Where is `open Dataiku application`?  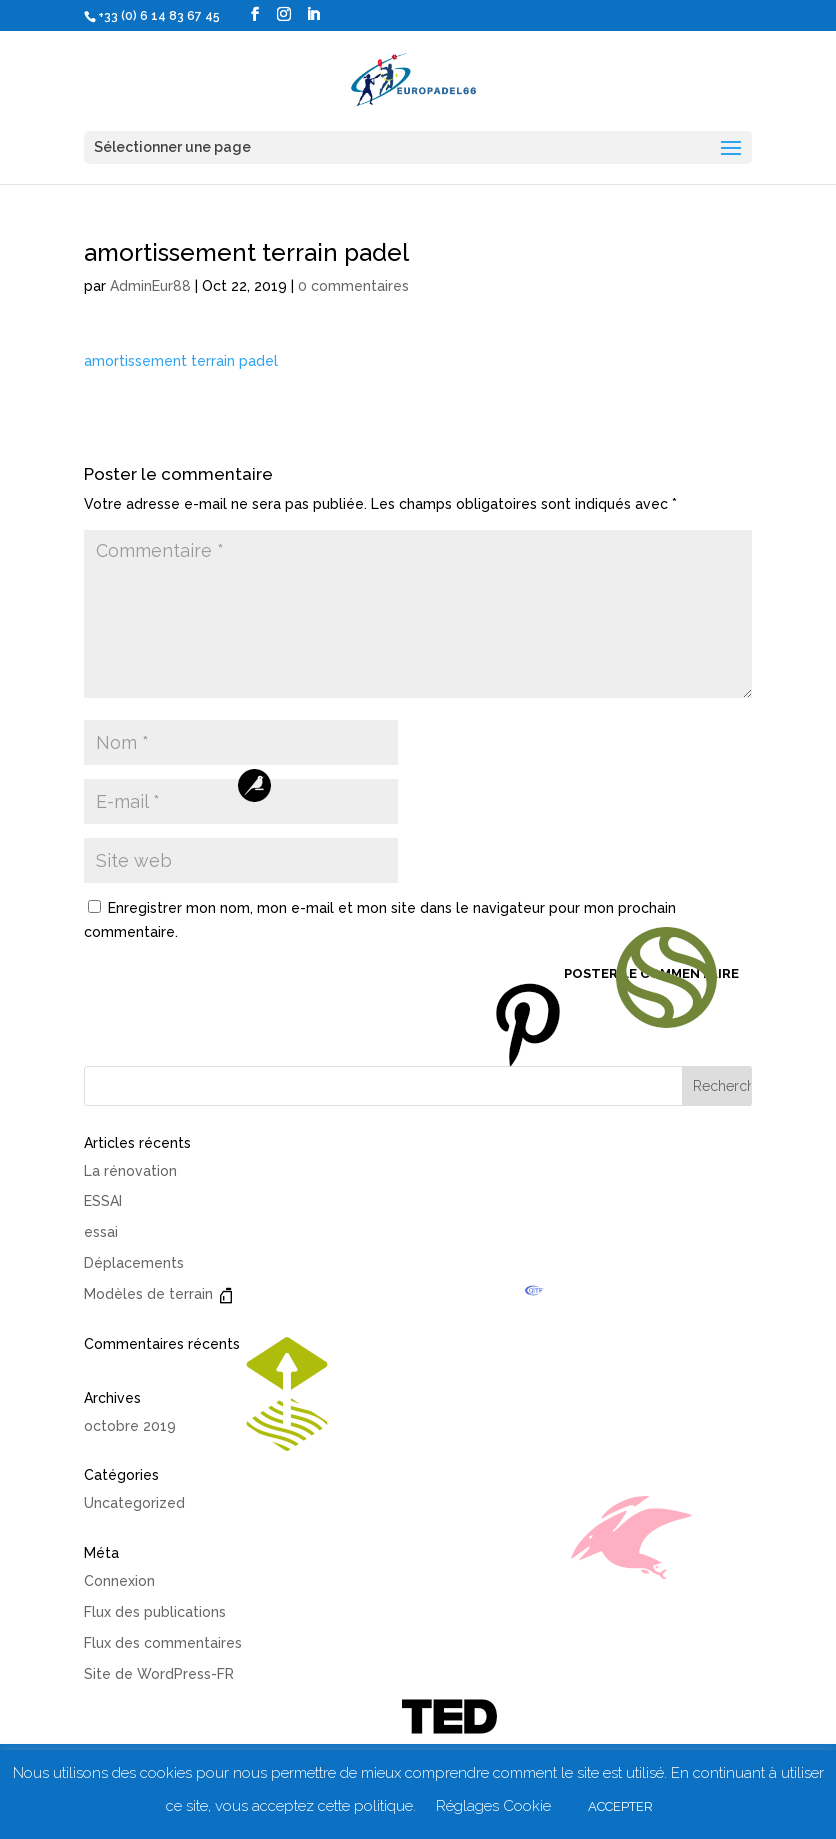
open Dataiku application is located at coordinates (254, 785).